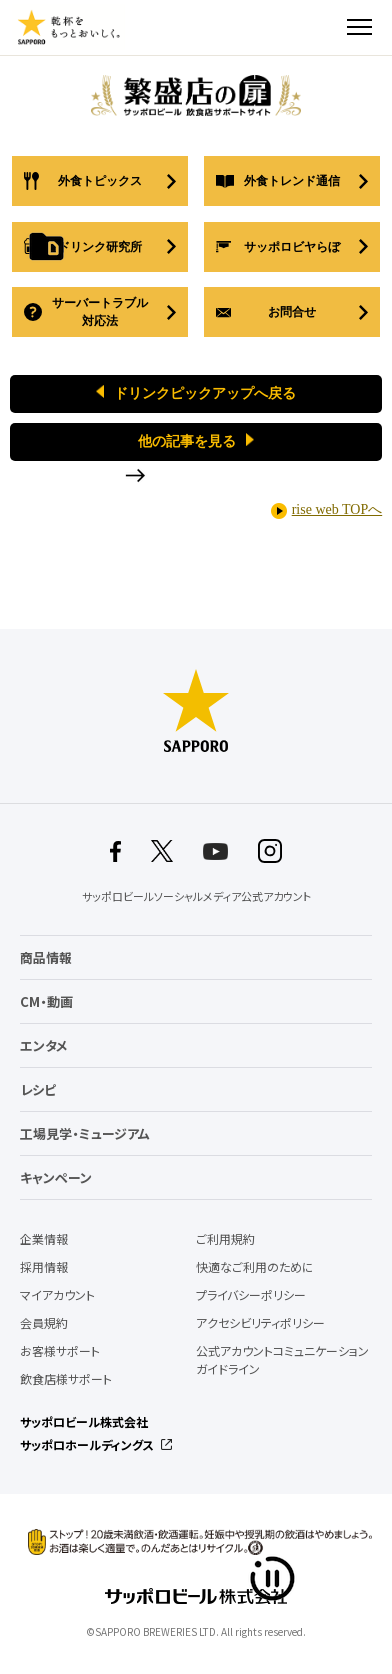 This screenshot has width=392, height=1674. I want to click on access saved code snippets, so click(46, 246).